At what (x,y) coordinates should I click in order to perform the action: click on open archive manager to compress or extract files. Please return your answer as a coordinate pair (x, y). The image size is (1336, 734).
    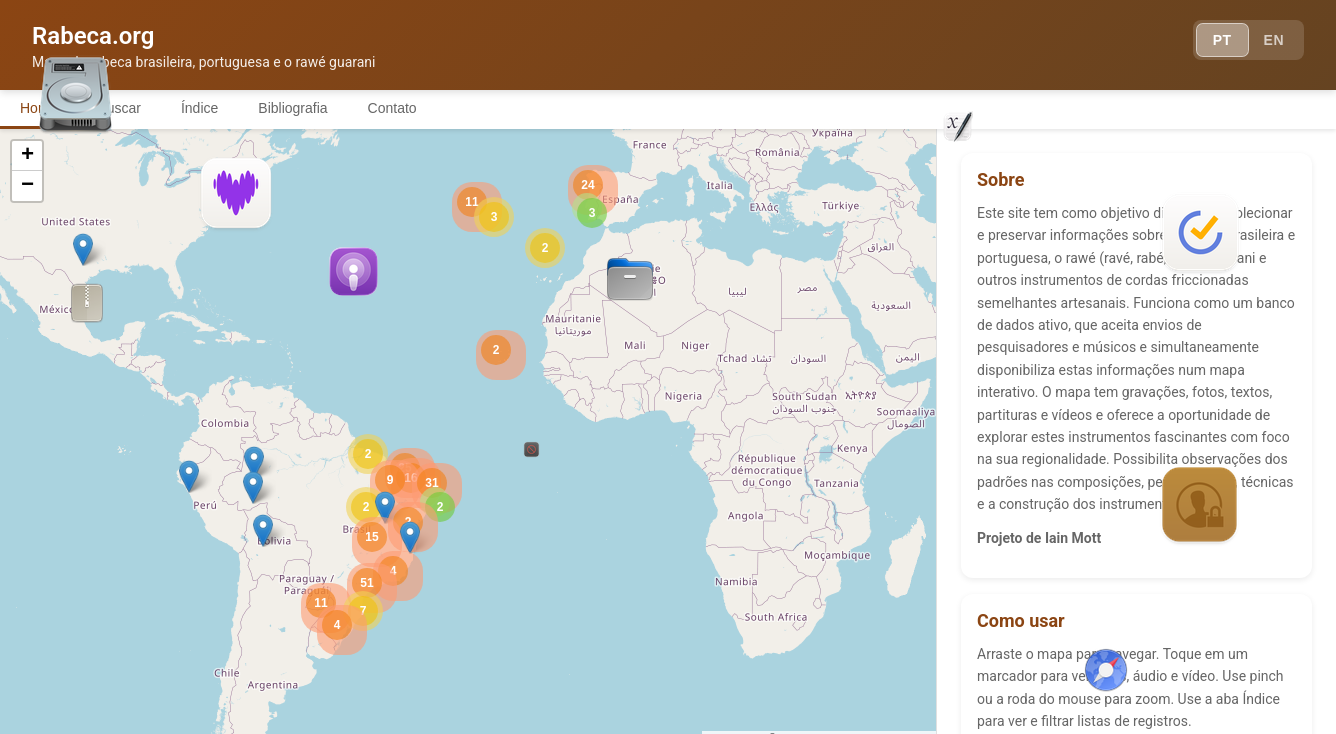
    Looking at the image, I should click on (87, 303).